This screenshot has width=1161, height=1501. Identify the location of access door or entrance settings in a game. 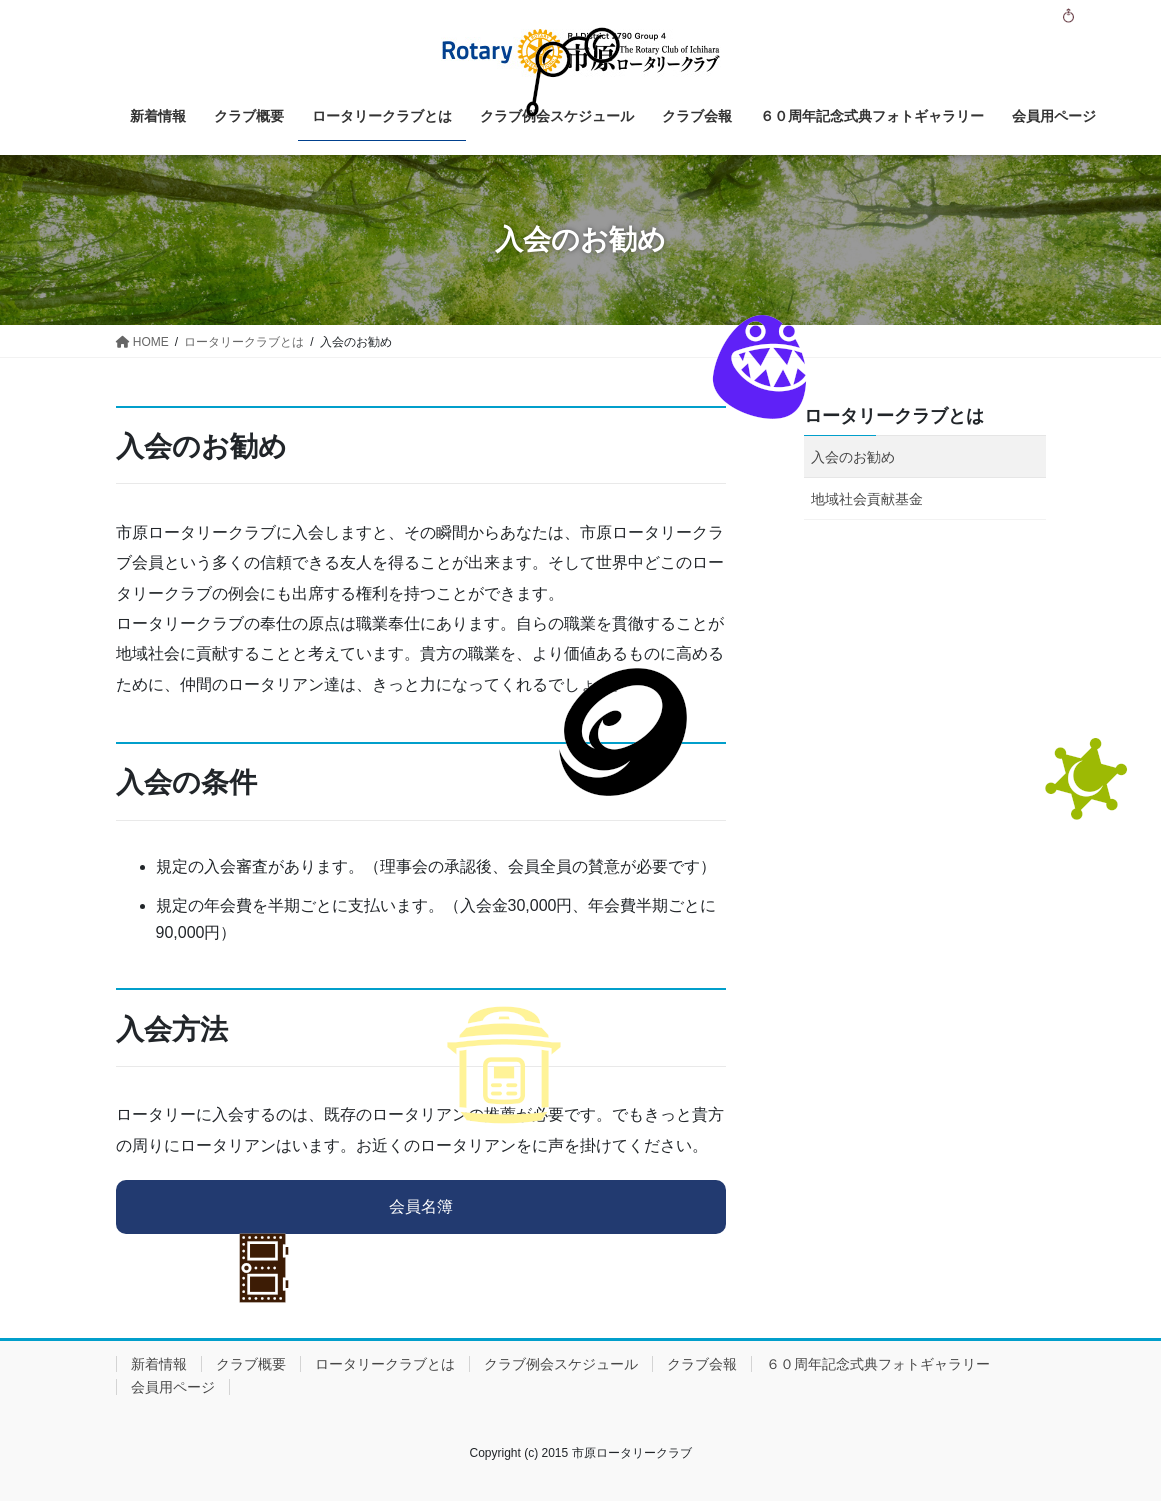
(264, 1268).